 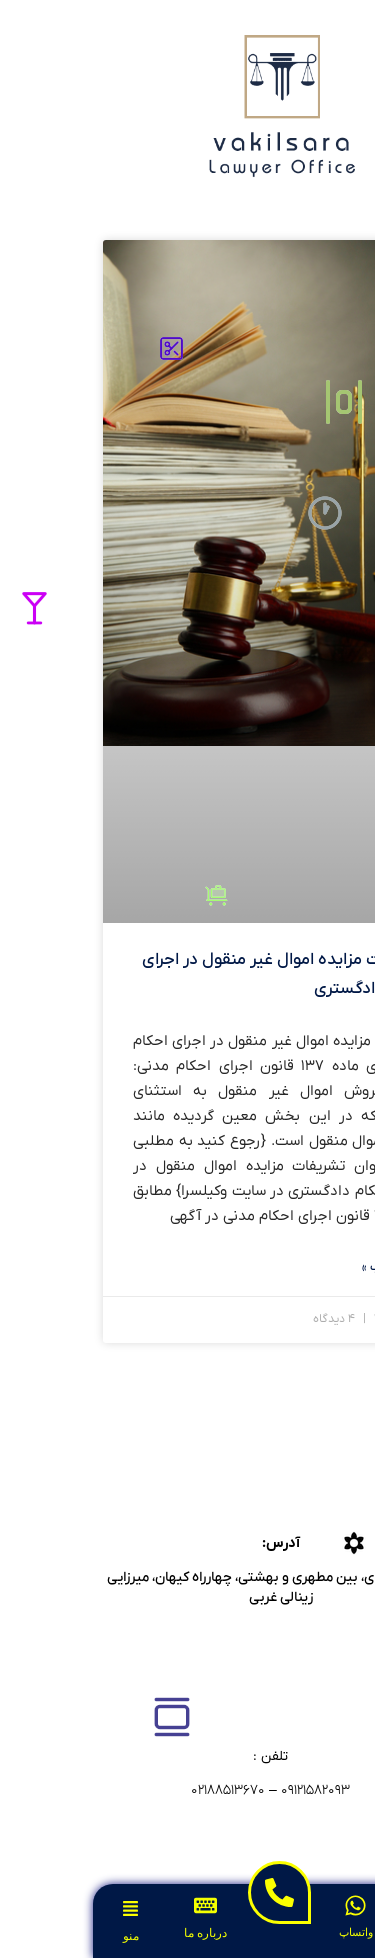 What do you see at coordinates (34, 607) in the screenshot?
I see `browse cocktail or drink recipes` at bounding box center [34, 607].